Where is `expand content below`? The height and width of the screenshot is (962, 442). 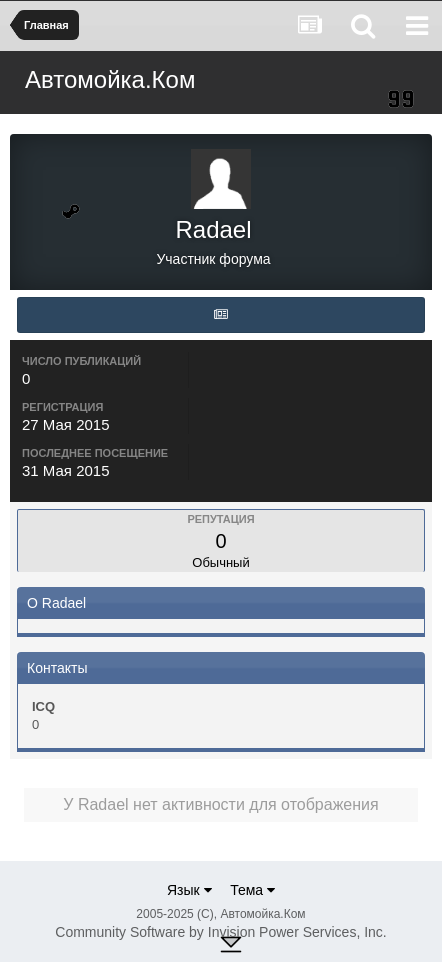 expand content below is located at coordinates (231, 944).